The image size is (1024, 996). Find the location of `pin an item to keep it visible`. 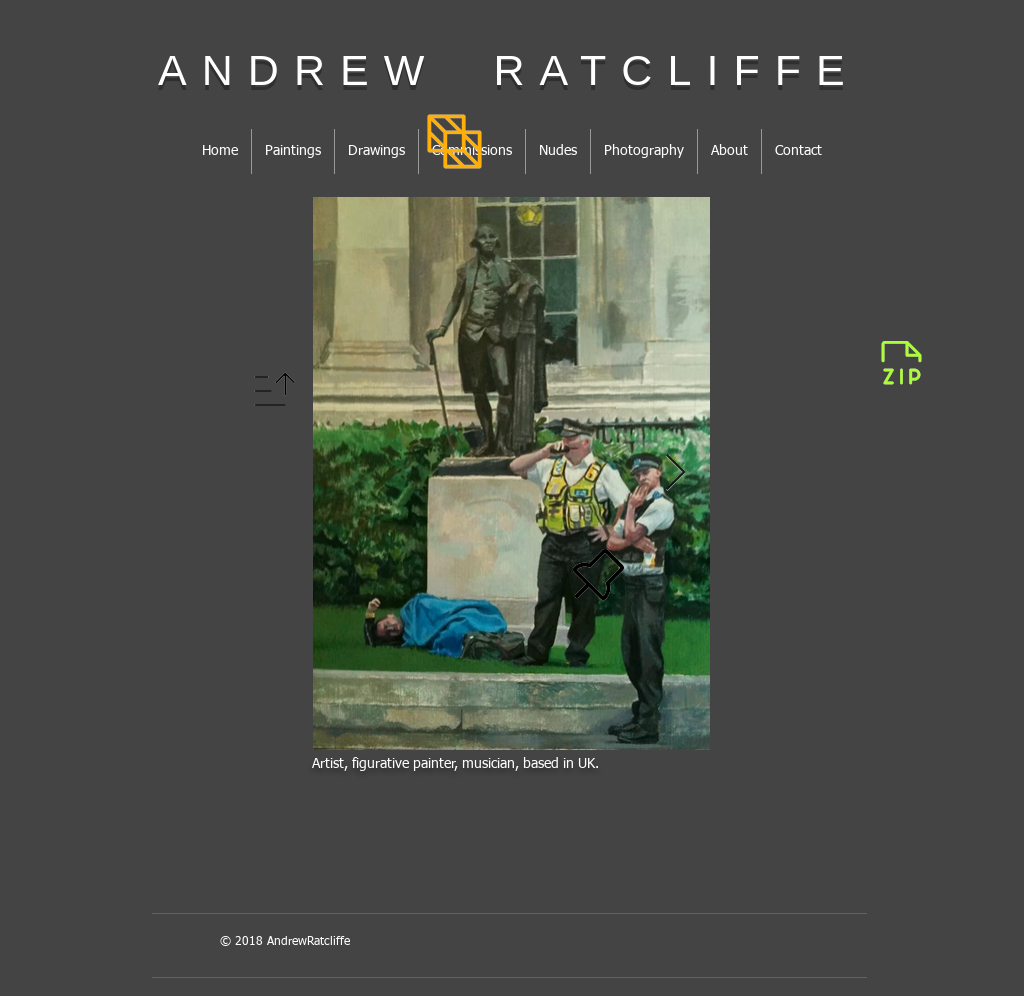

pin an item to keep it visible is located at coordinates (596, 576).